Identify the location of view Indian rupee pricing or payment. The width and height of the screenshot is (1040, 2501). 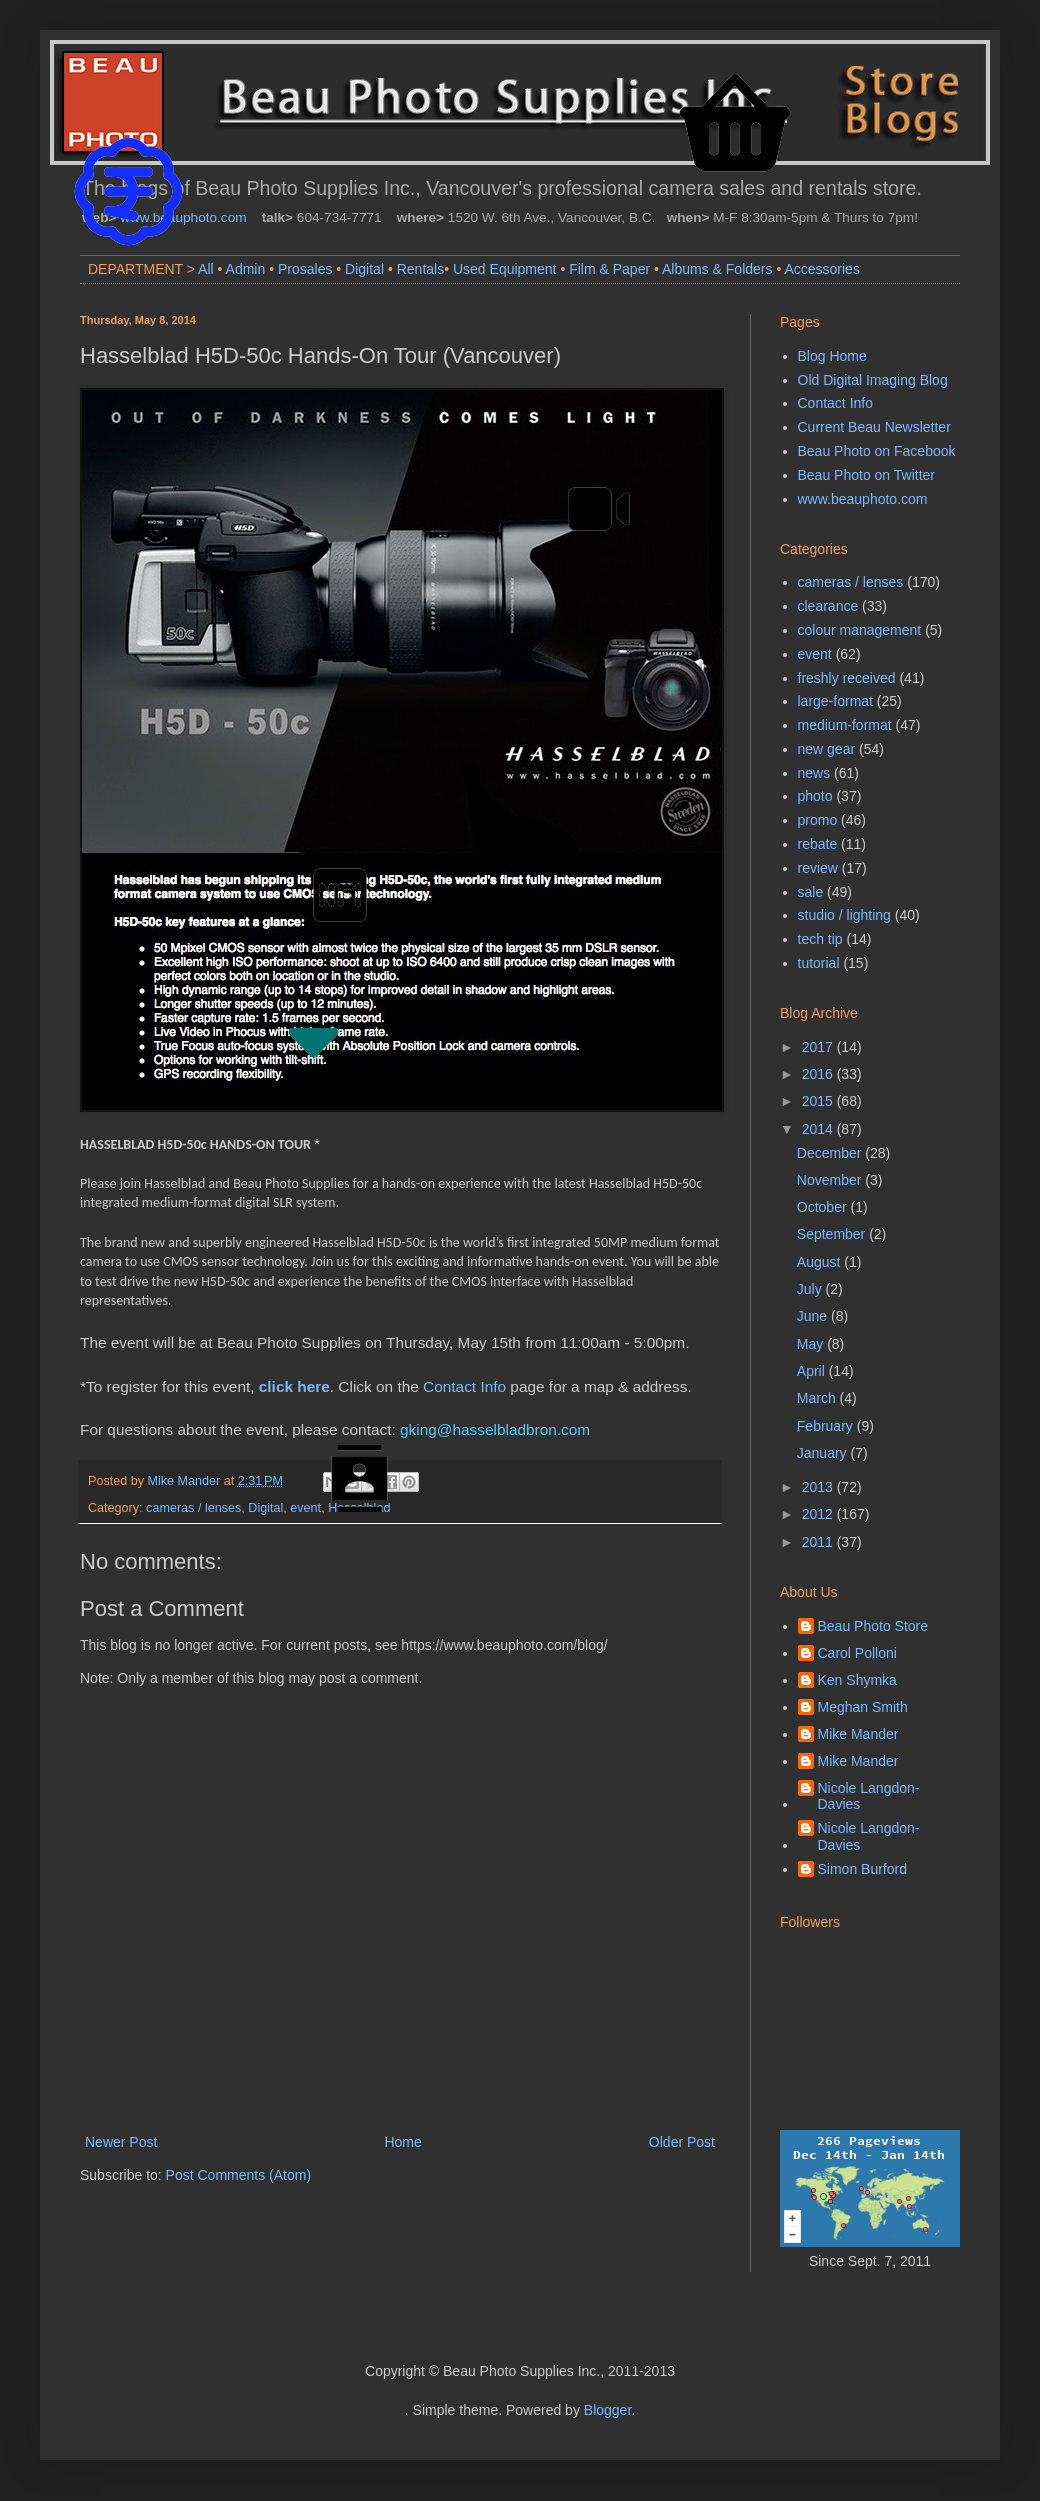
(128, 191).